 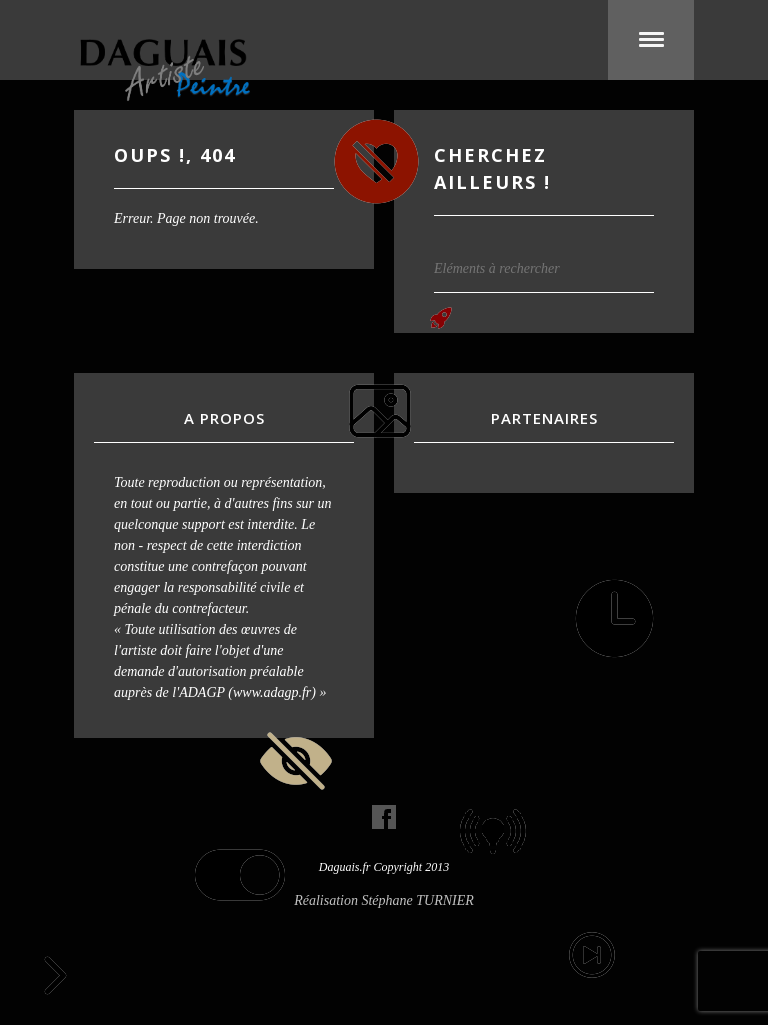 I want to click on view image or photo, so click(x=380, y=411).